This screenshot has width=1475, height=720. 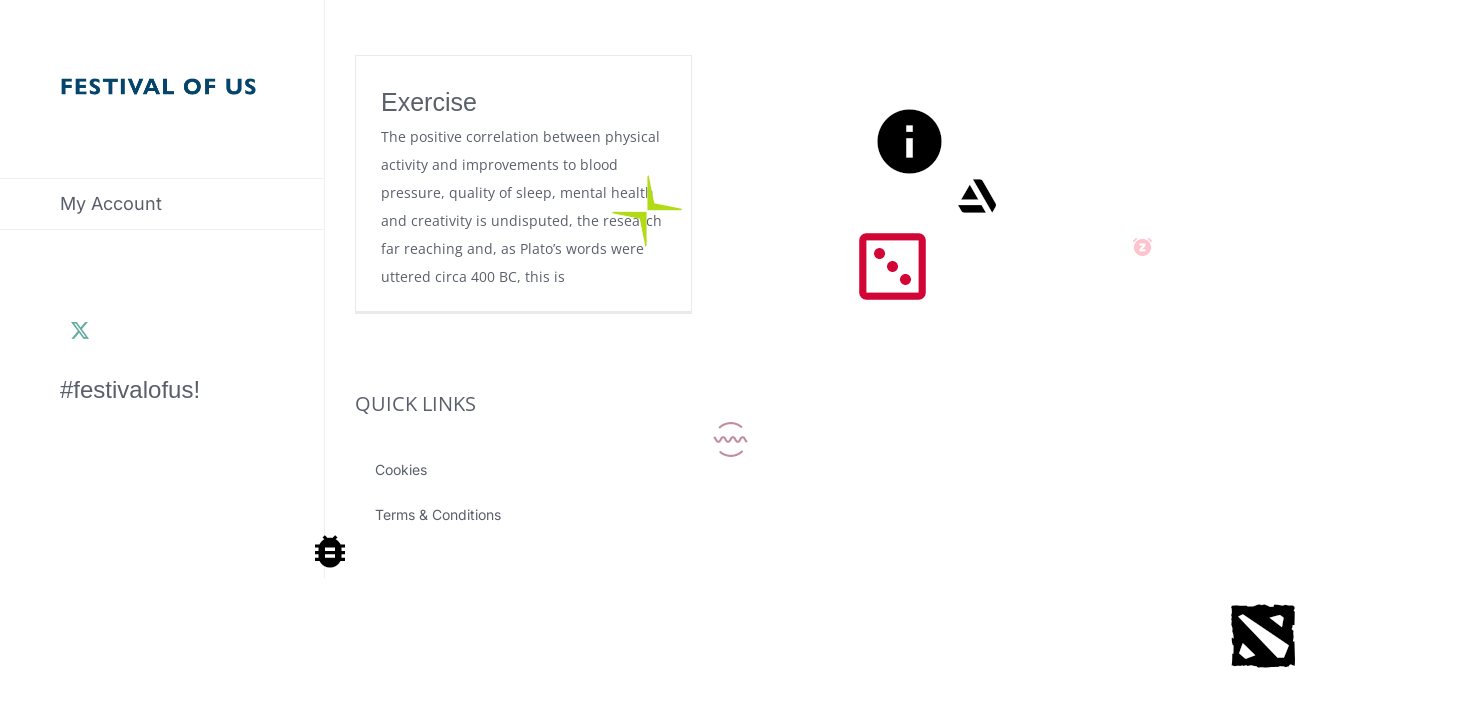 What do you see at coordinates (977, 196) in the screenshot?
I see `visit ArtStation profile or portfolio` at bounding box center [977, 196].